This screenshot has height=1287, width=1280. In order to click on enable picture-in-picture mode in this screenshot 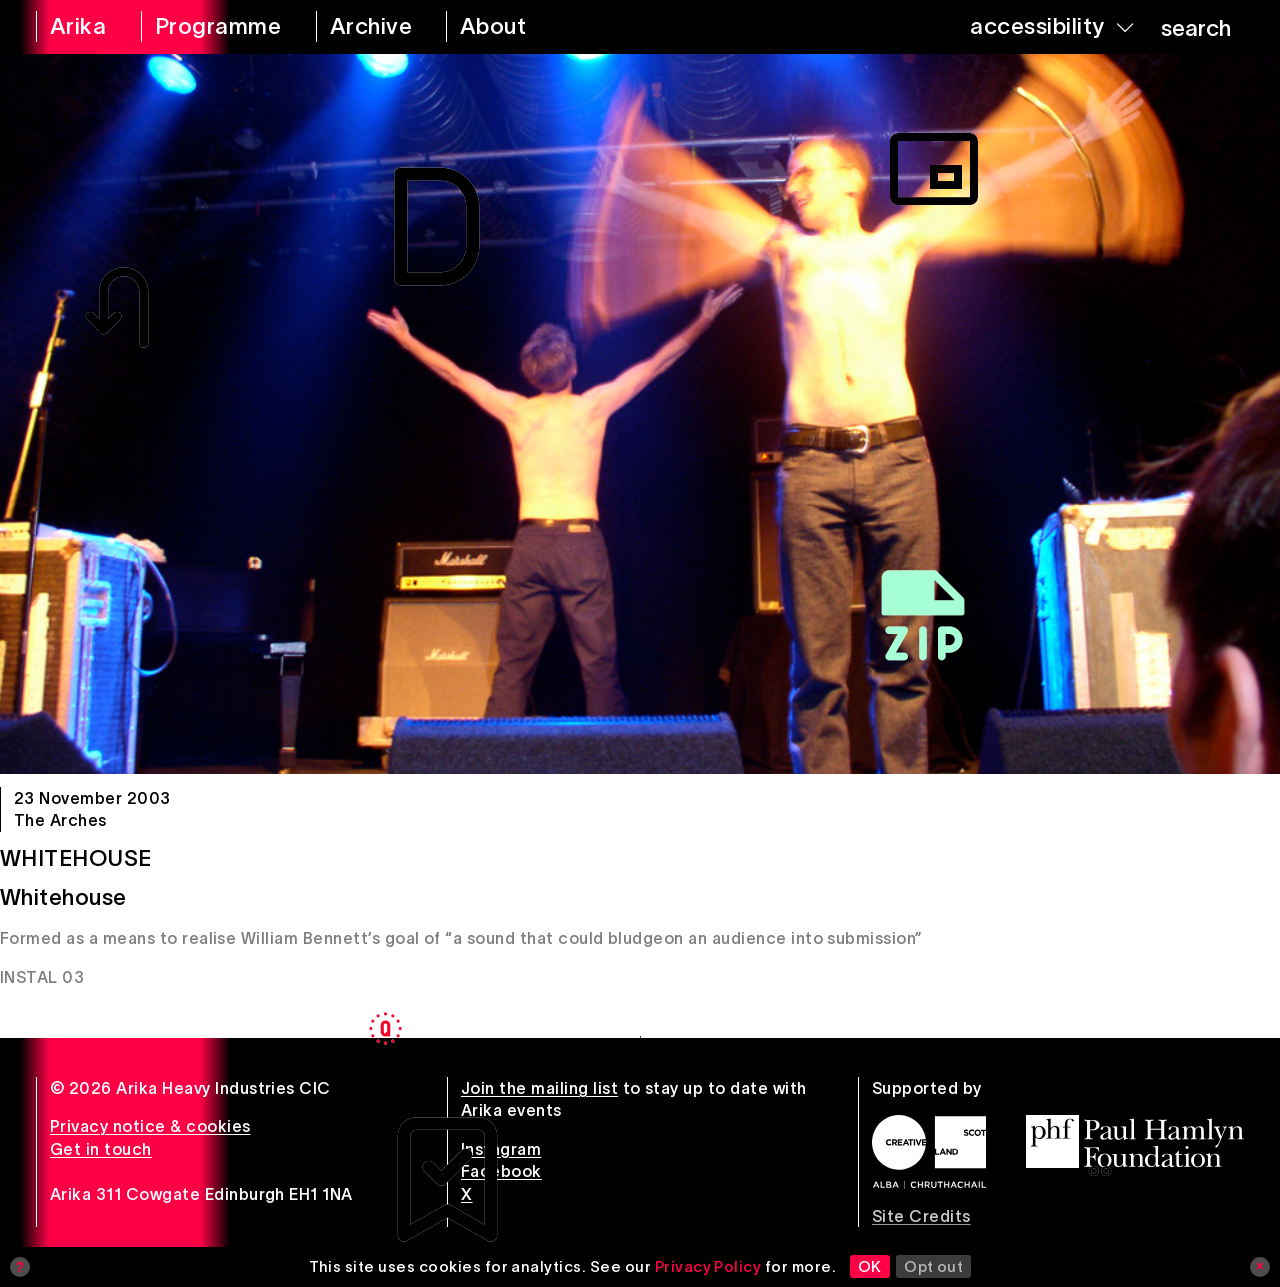, I will do `click(934, 169)`.